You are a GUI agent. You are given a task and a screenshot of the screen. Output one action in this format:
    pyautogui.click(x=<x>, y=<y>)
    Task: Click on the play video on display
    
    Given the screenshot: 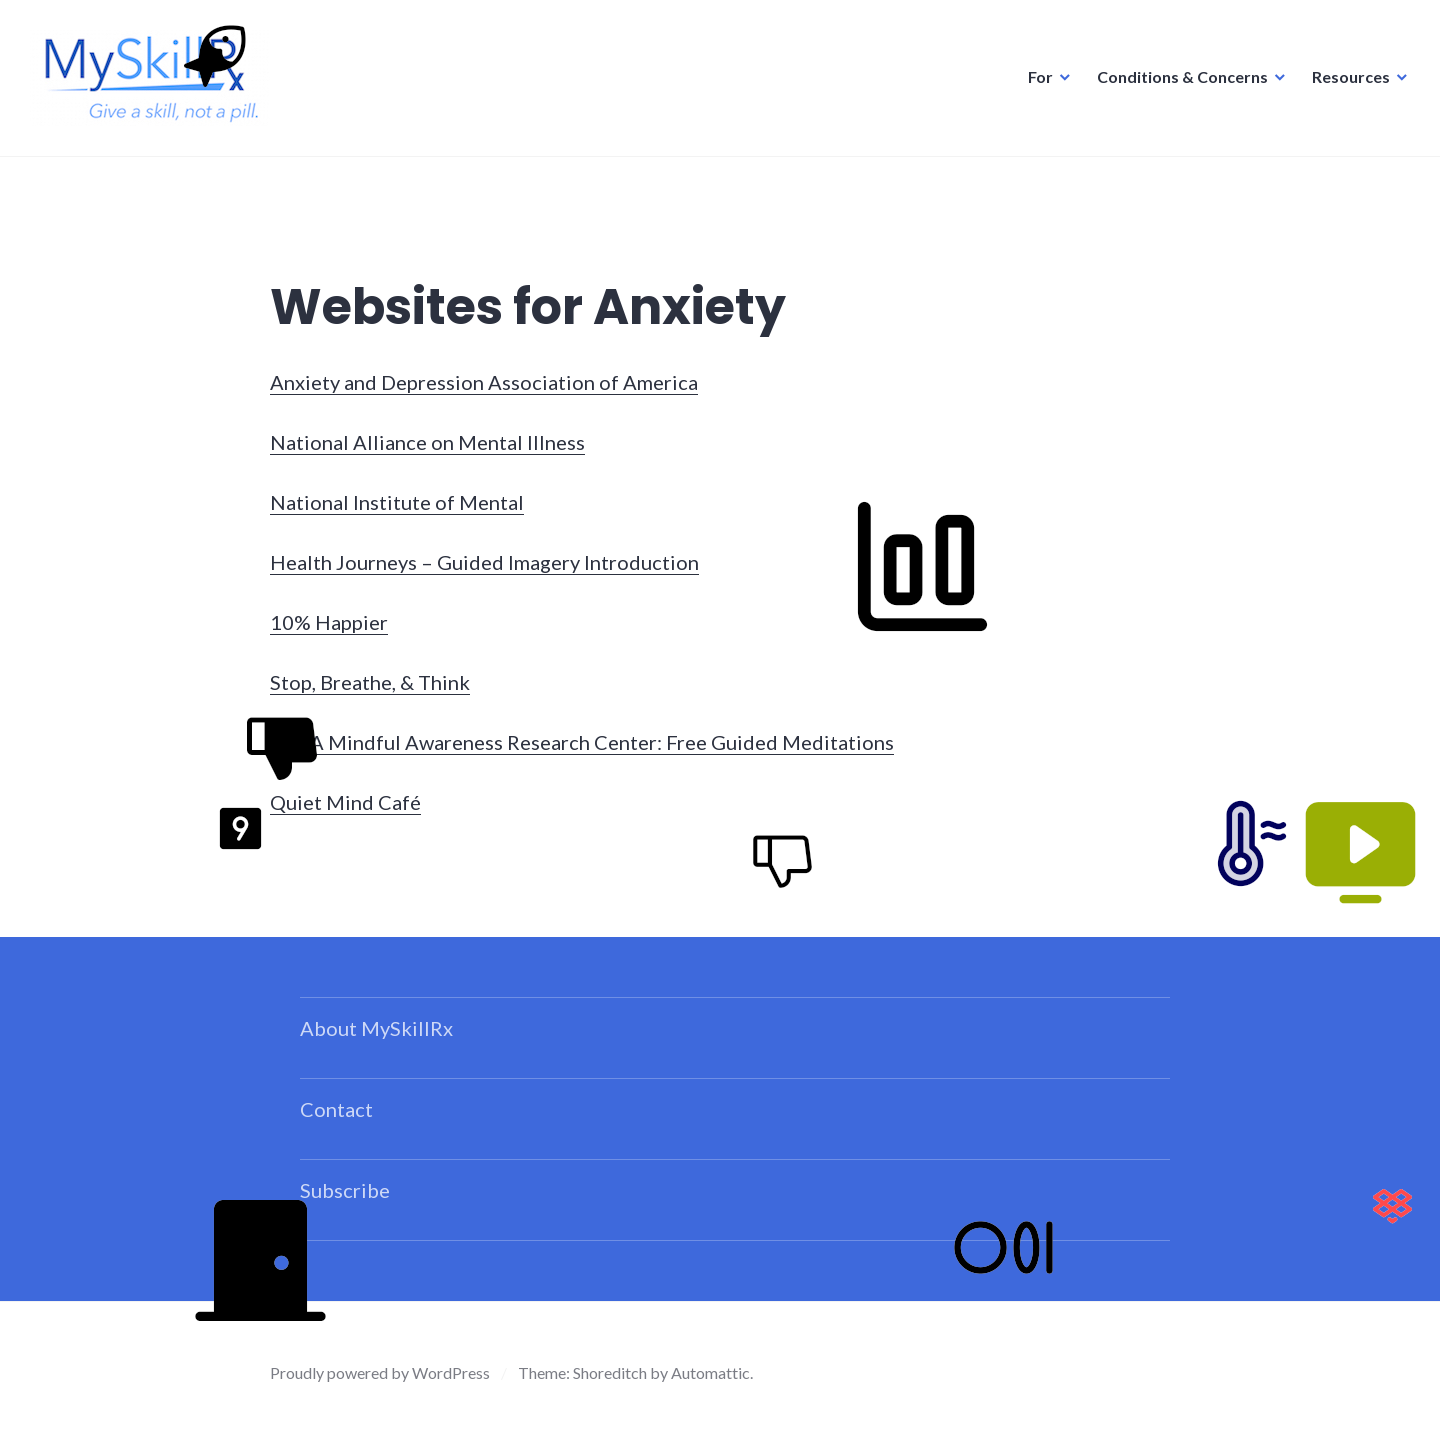 What is the action you would take?
    pyautogui.click(x=1360, y=848)
    